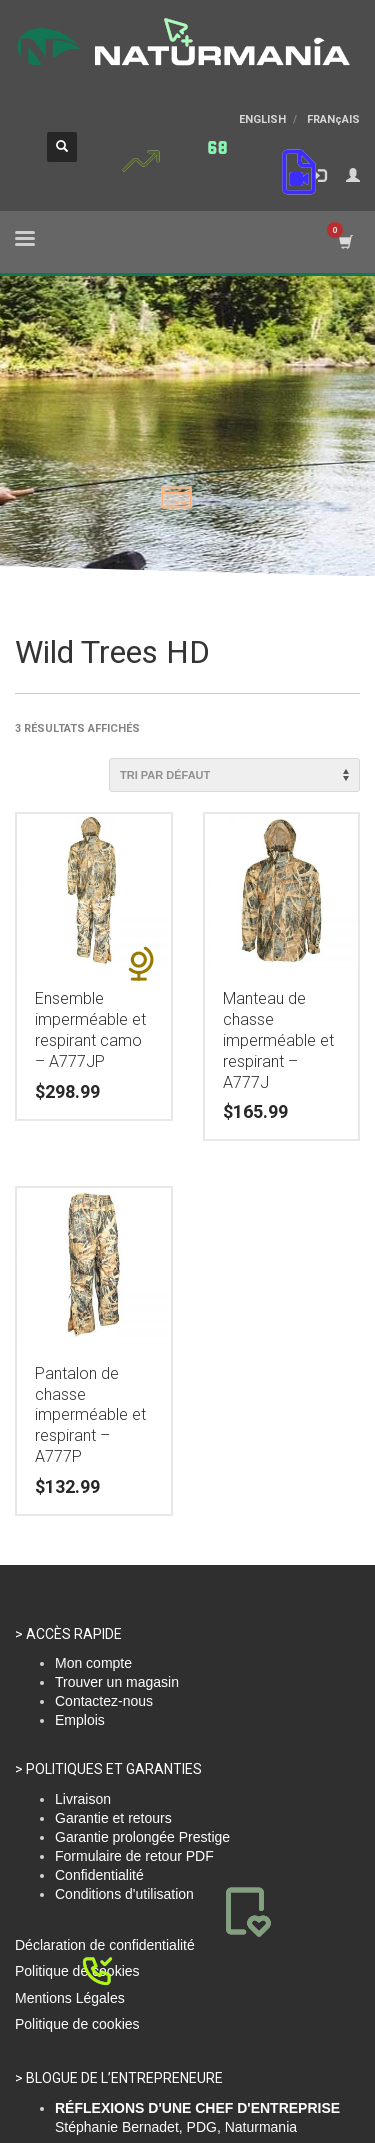 This screenshot has height=2143, width=375. Describe the element at coordinates (245, 1911) in the screenshot. I see `add tablet to favorites` at that location.